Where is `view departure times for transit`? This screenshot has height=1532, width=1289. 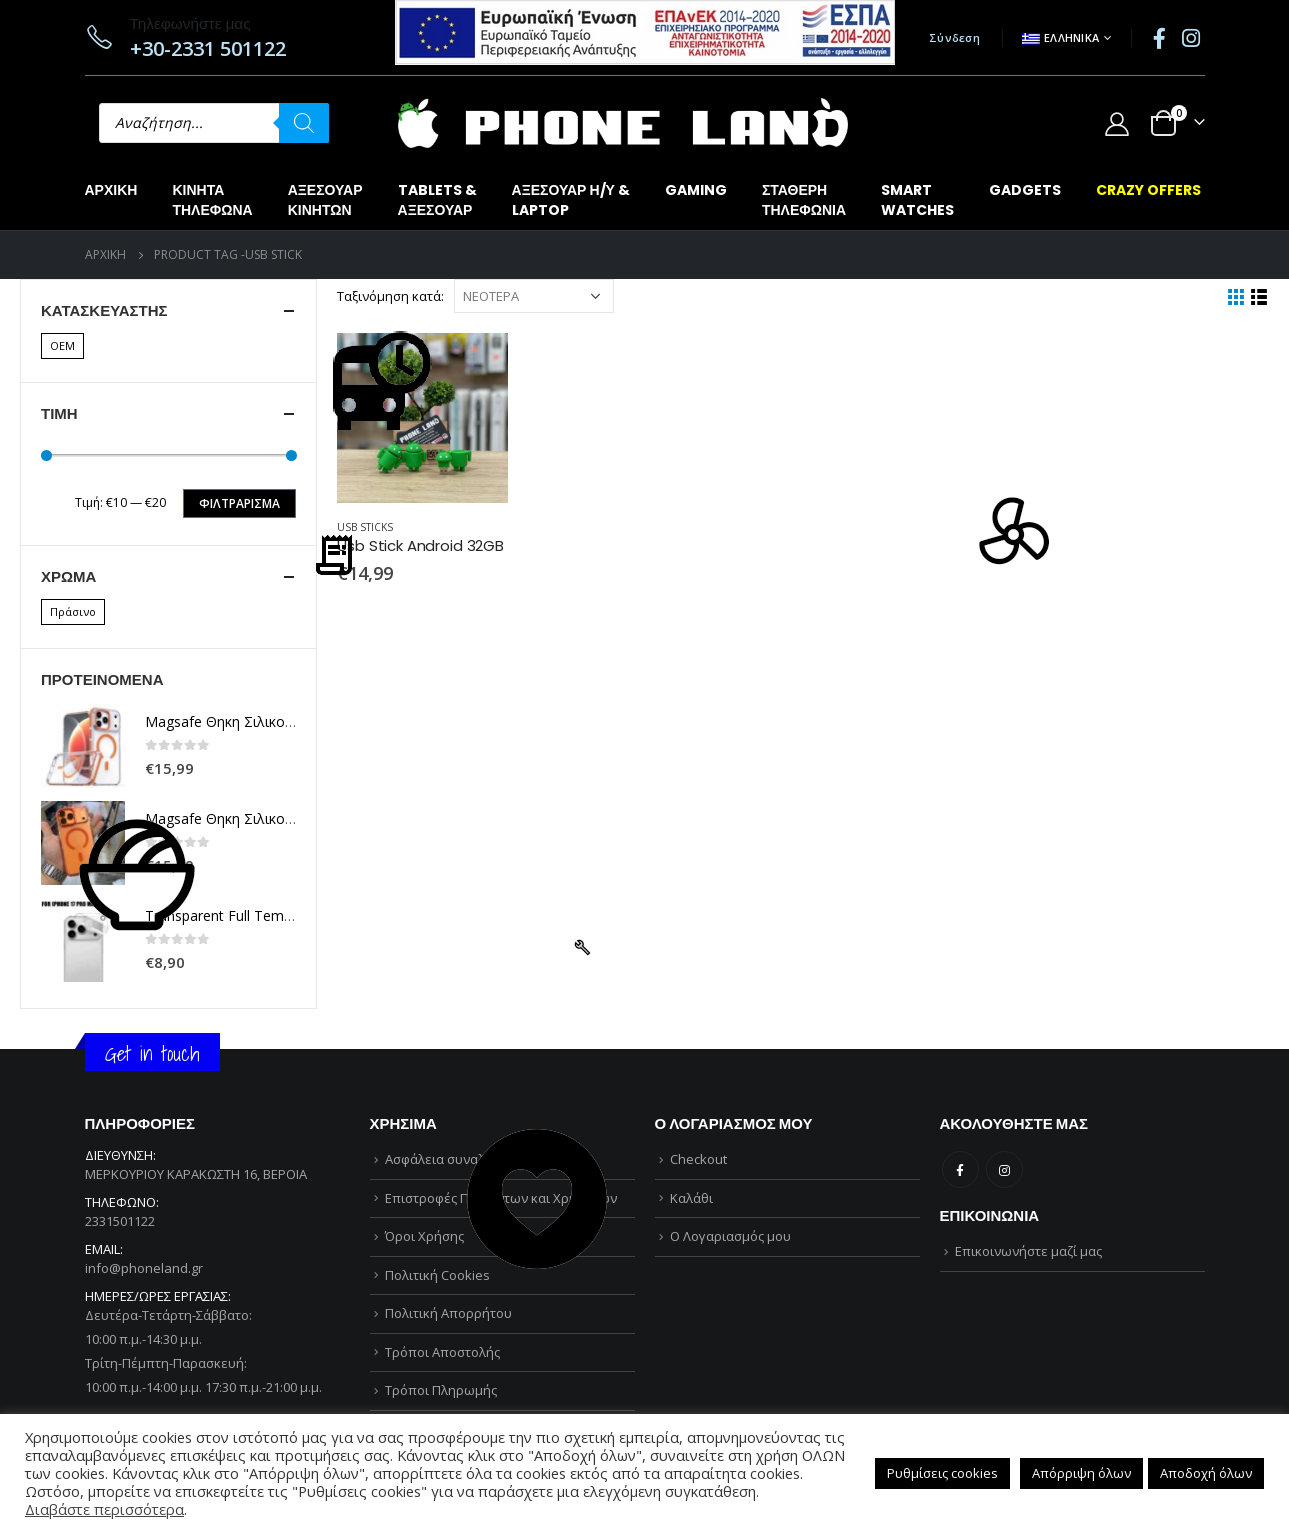 view departure times for transit is located at coordinates (382, 380).